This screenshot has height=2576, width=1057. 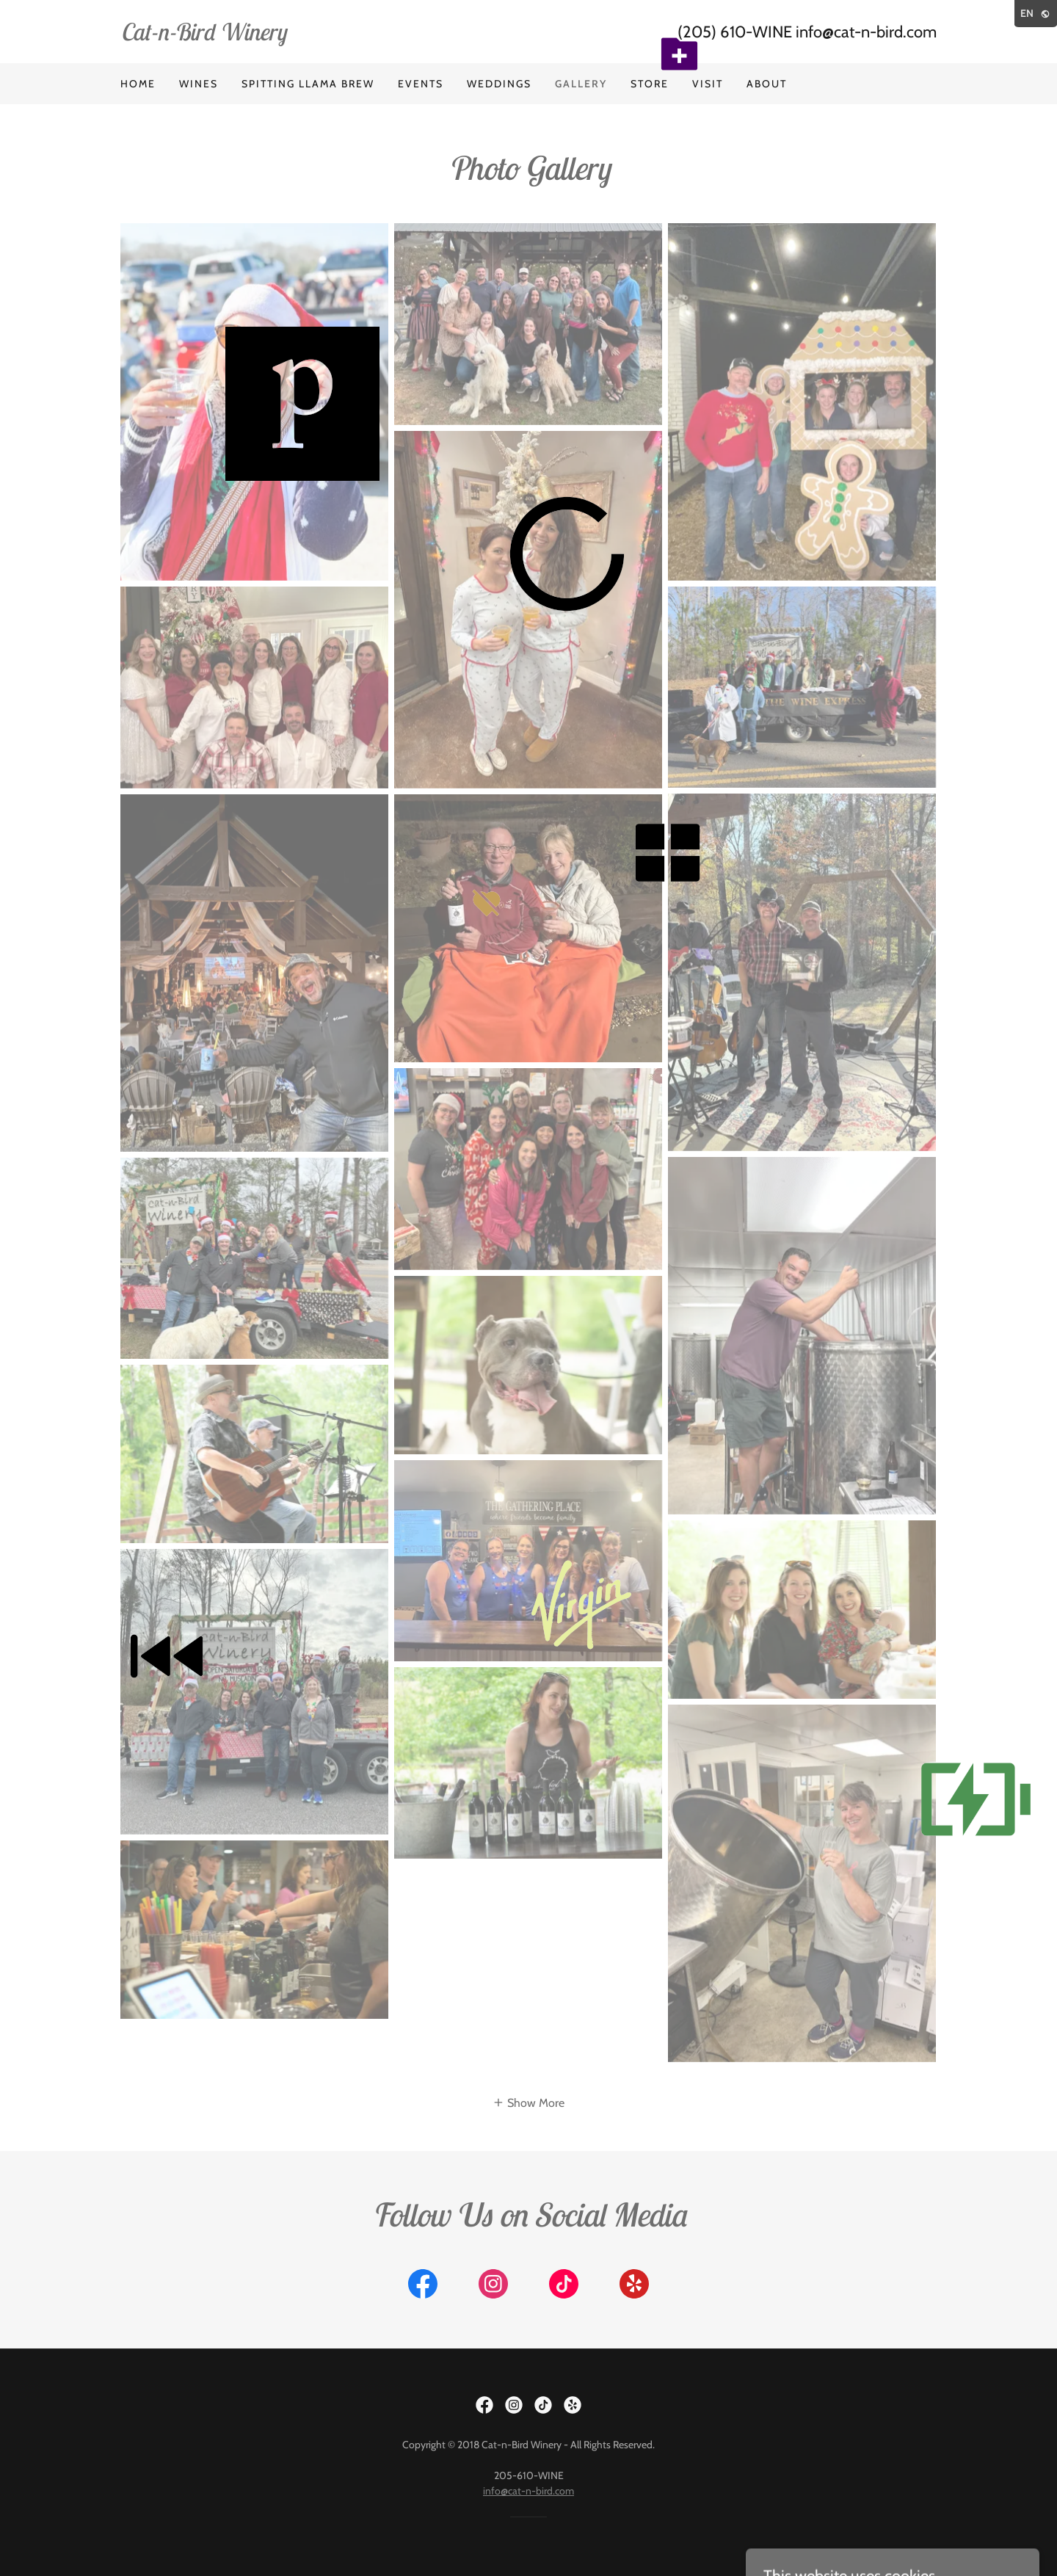 I want to click on indicates battery is currently charging, so click(x=973, y=1799).